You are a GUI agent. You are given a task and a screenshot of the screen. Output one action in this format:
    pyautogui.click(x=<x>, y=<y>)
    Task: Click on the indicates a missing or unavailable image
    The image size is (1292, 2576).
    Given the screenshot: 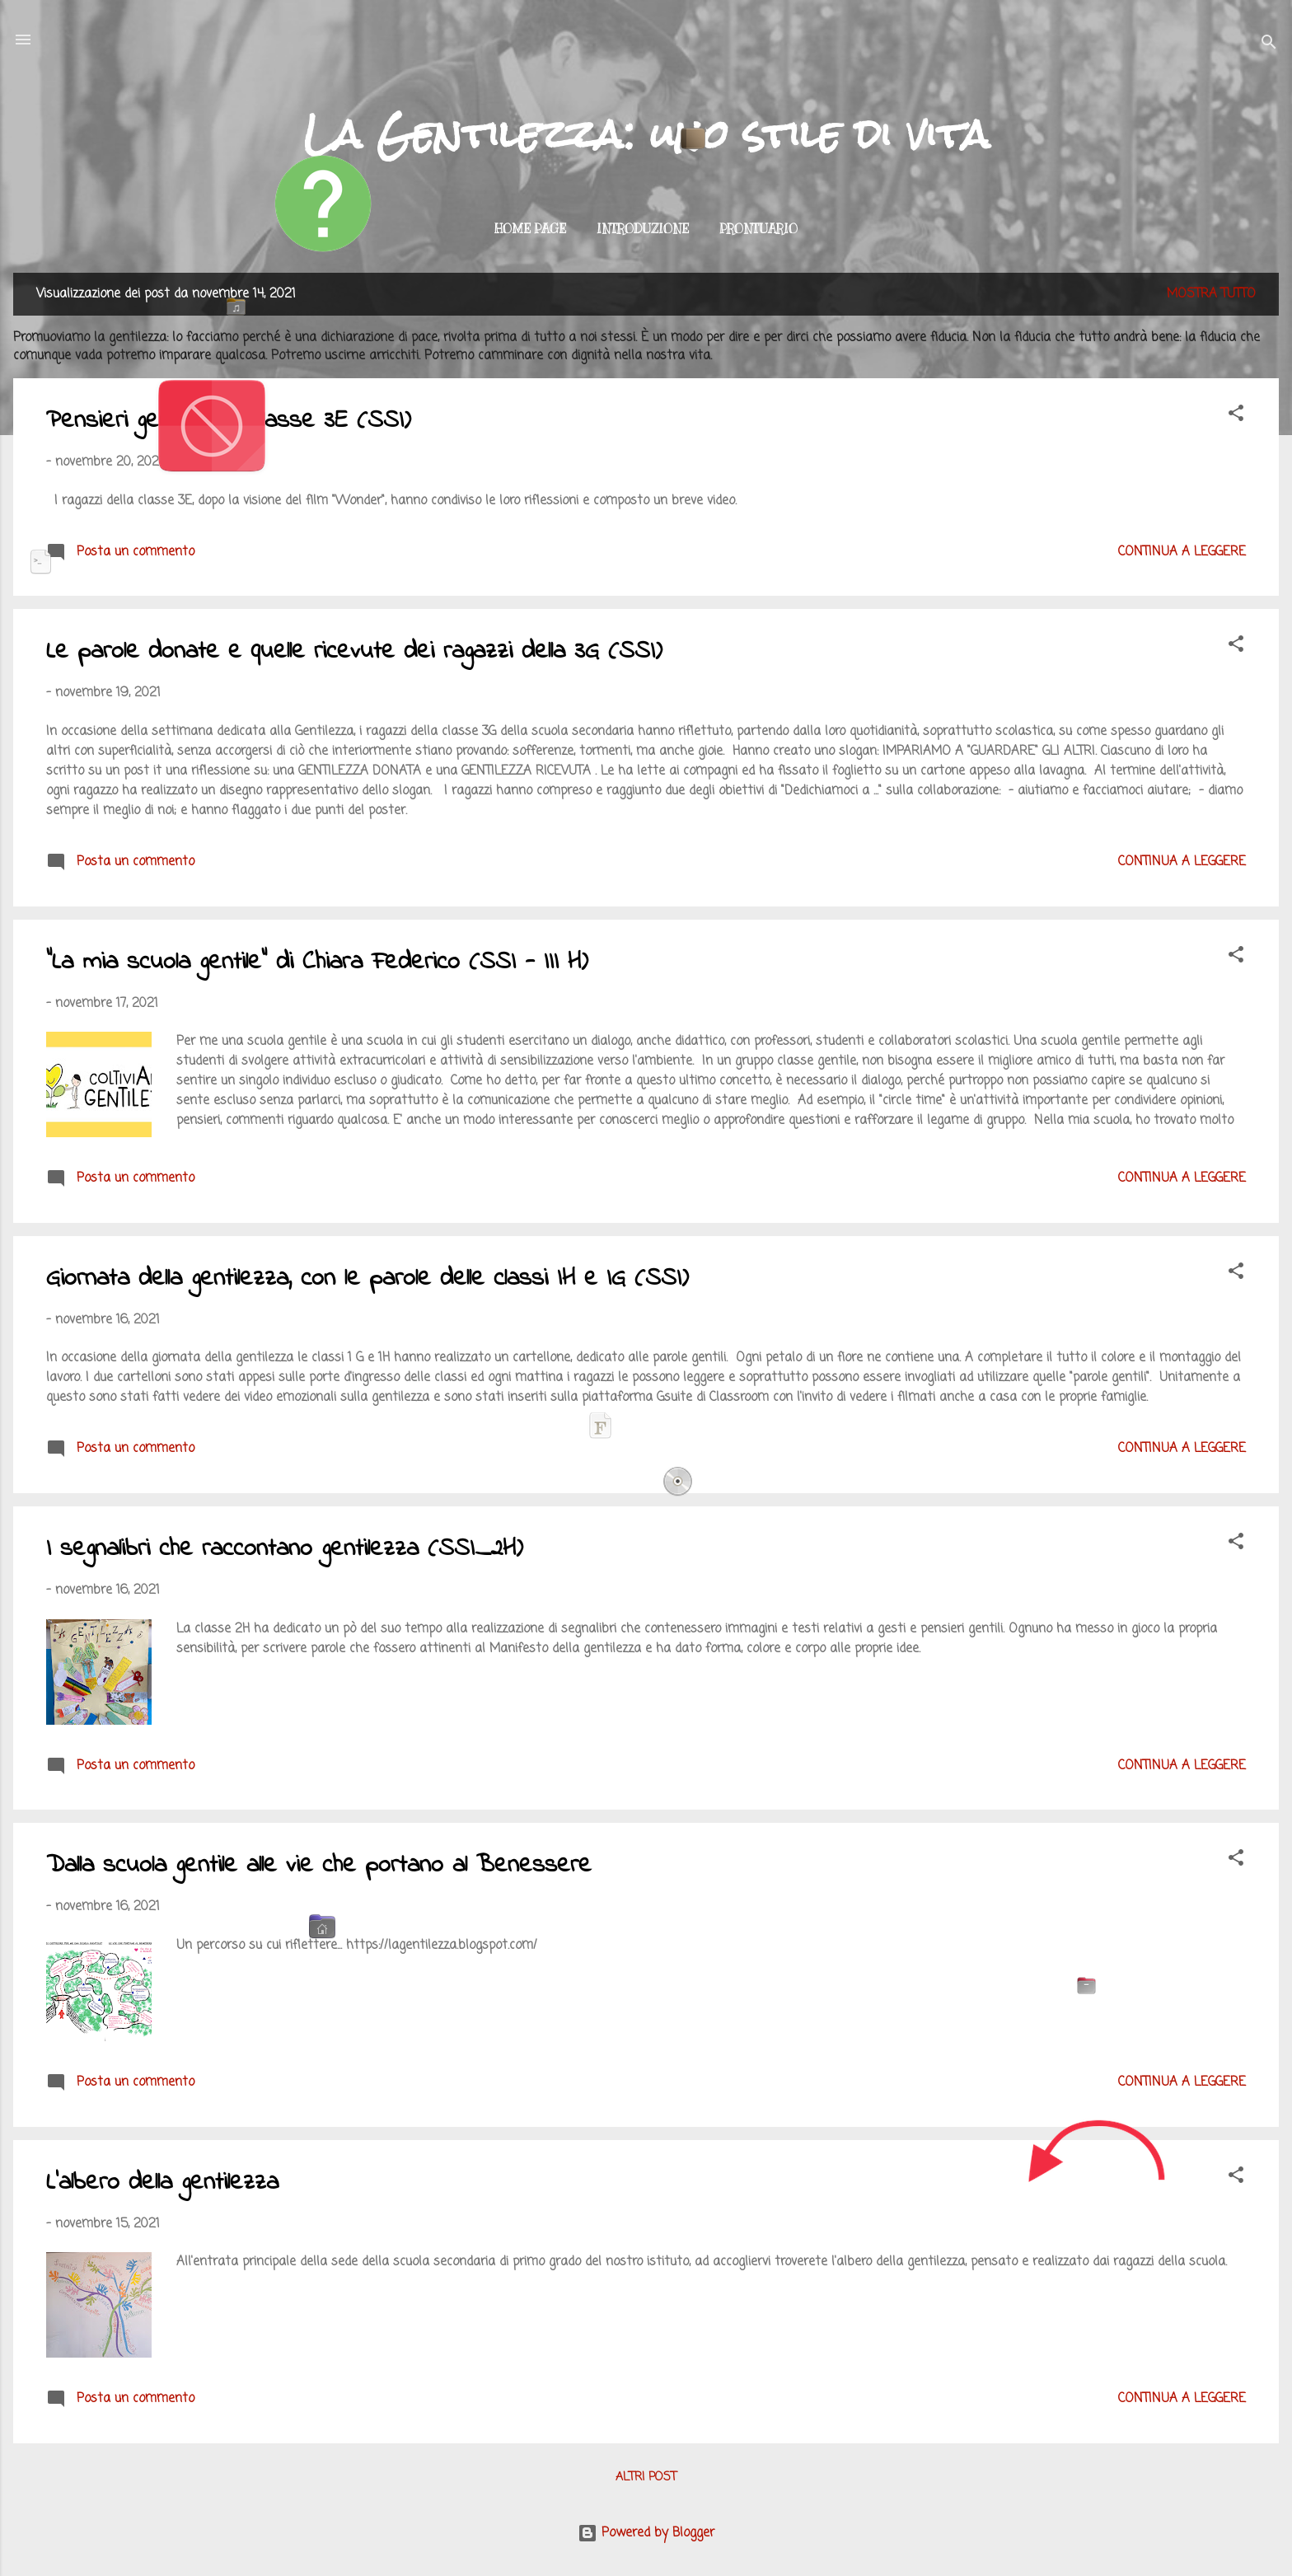 What is the action you would take?
    pyautogui.click(x=212, y=422)
    